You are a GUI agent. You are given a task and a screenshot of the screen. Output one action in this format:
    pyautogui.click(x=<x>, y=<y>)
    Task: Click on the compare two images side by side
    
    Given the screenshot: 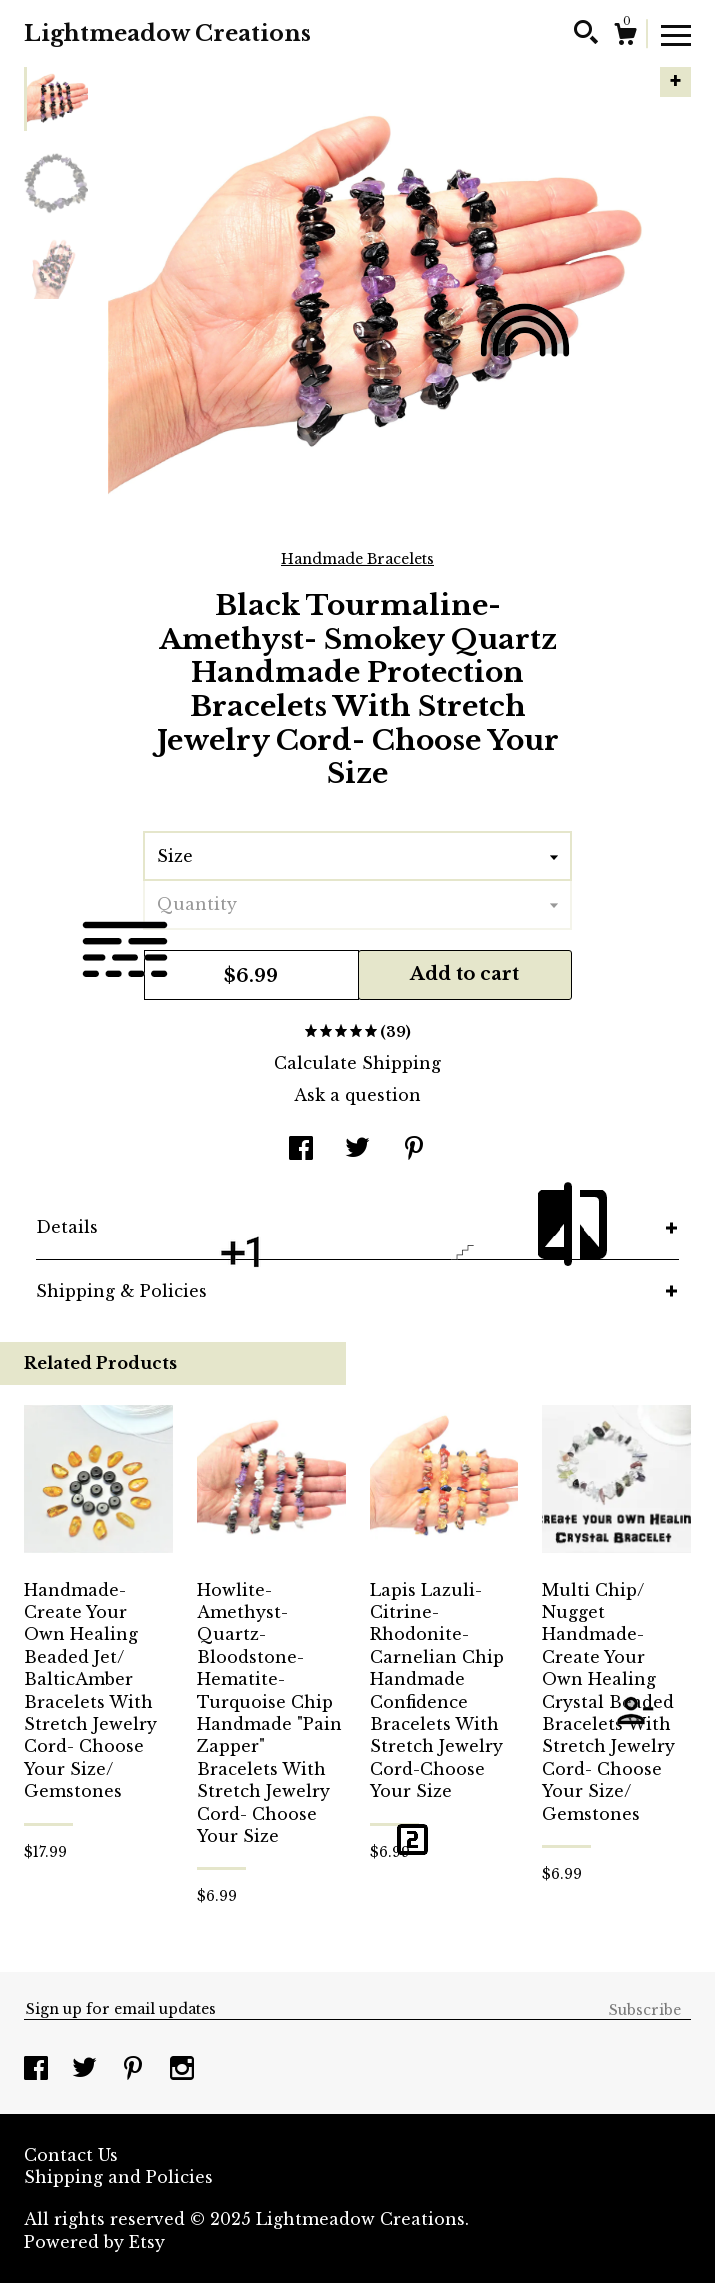 What is the action you would take?
    pyautogui.click(x=572, y=1224)
    